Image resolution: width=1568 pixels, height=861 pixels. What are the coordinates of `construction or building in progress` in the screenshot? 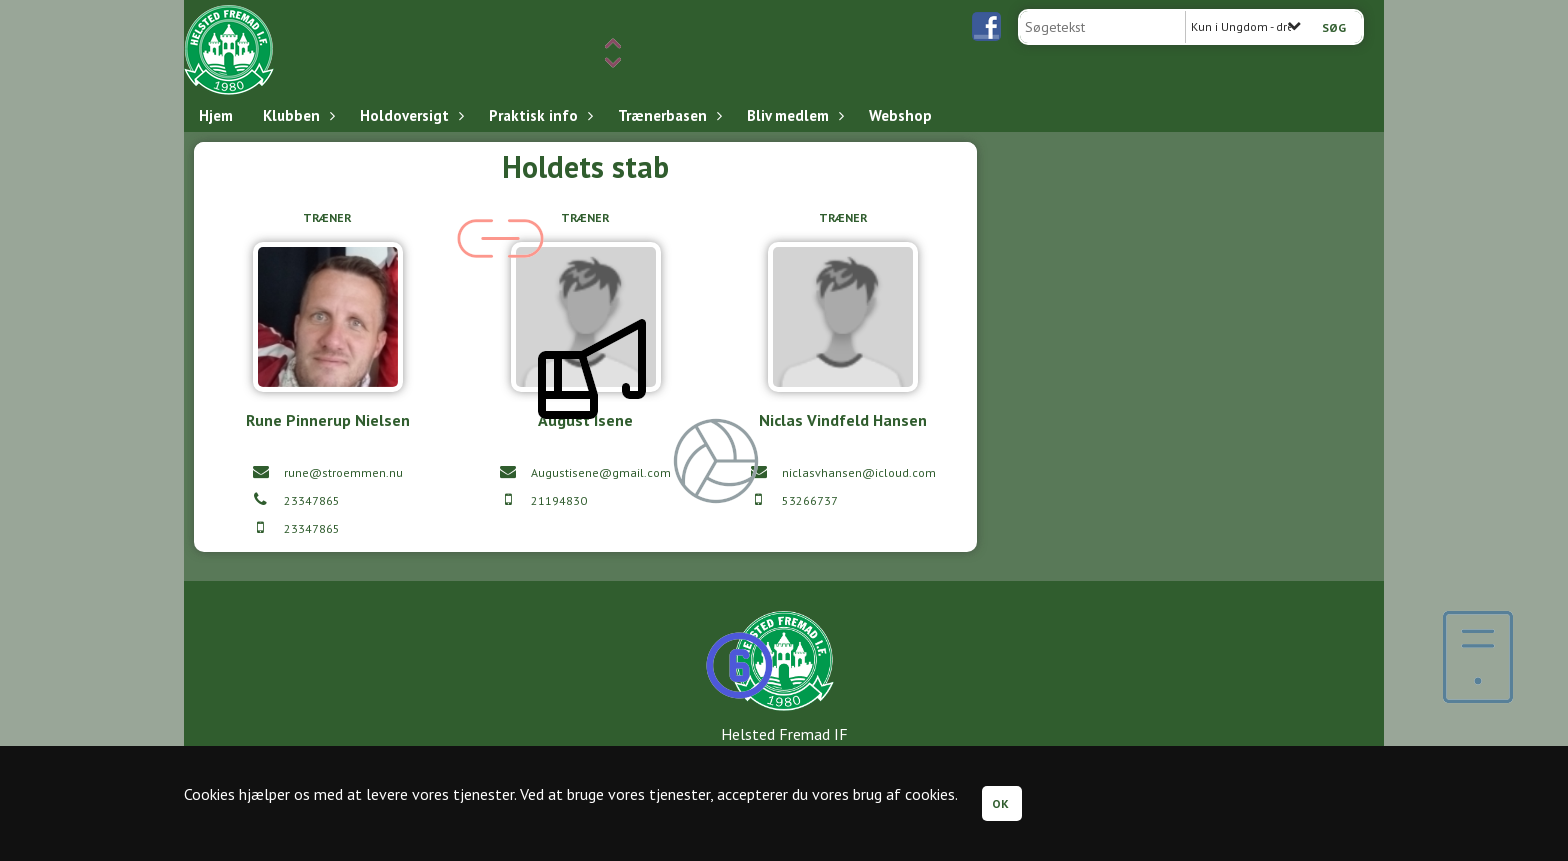 It's located at (594, 375).